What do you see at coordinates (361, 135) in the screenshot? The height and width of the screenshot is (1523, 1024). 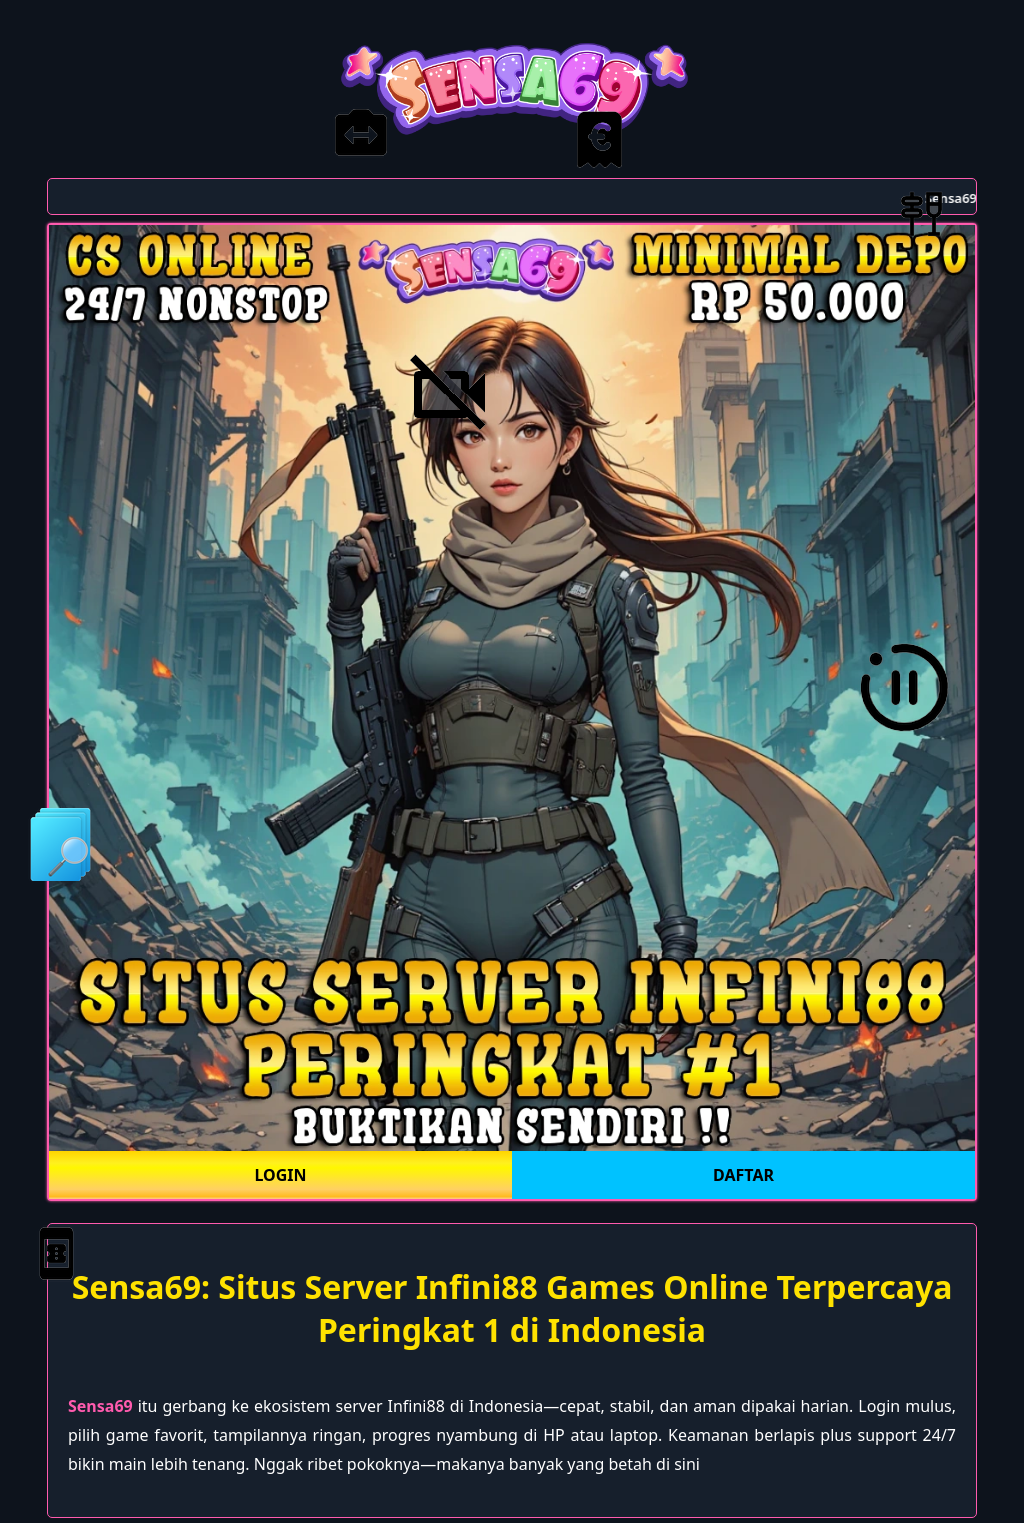 I see `switch between front and rear camera` at bounding box center [361, 135].